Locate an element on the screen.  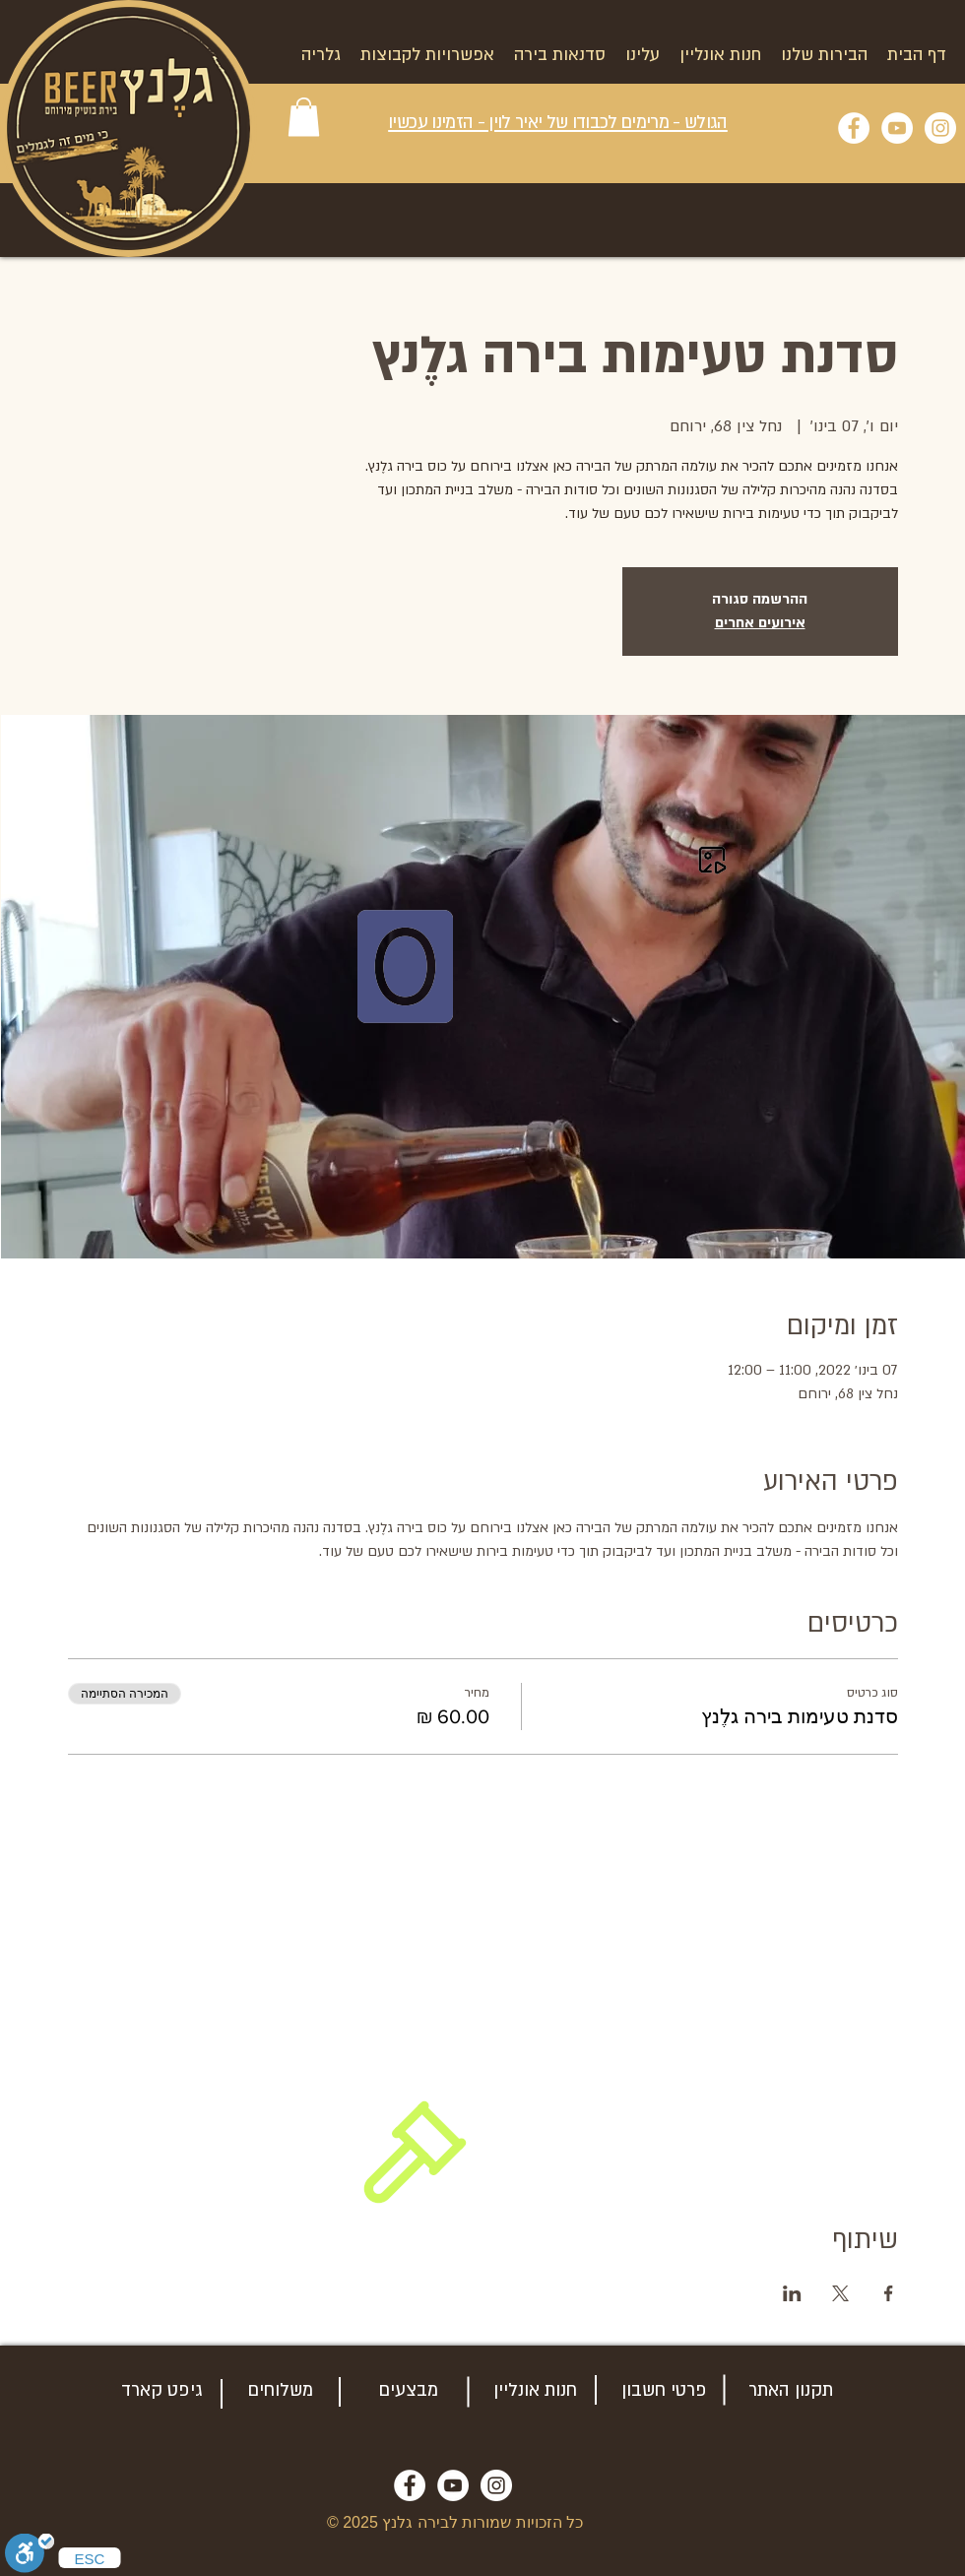
access legal or court-related features is located at coordinates (415, 2152).